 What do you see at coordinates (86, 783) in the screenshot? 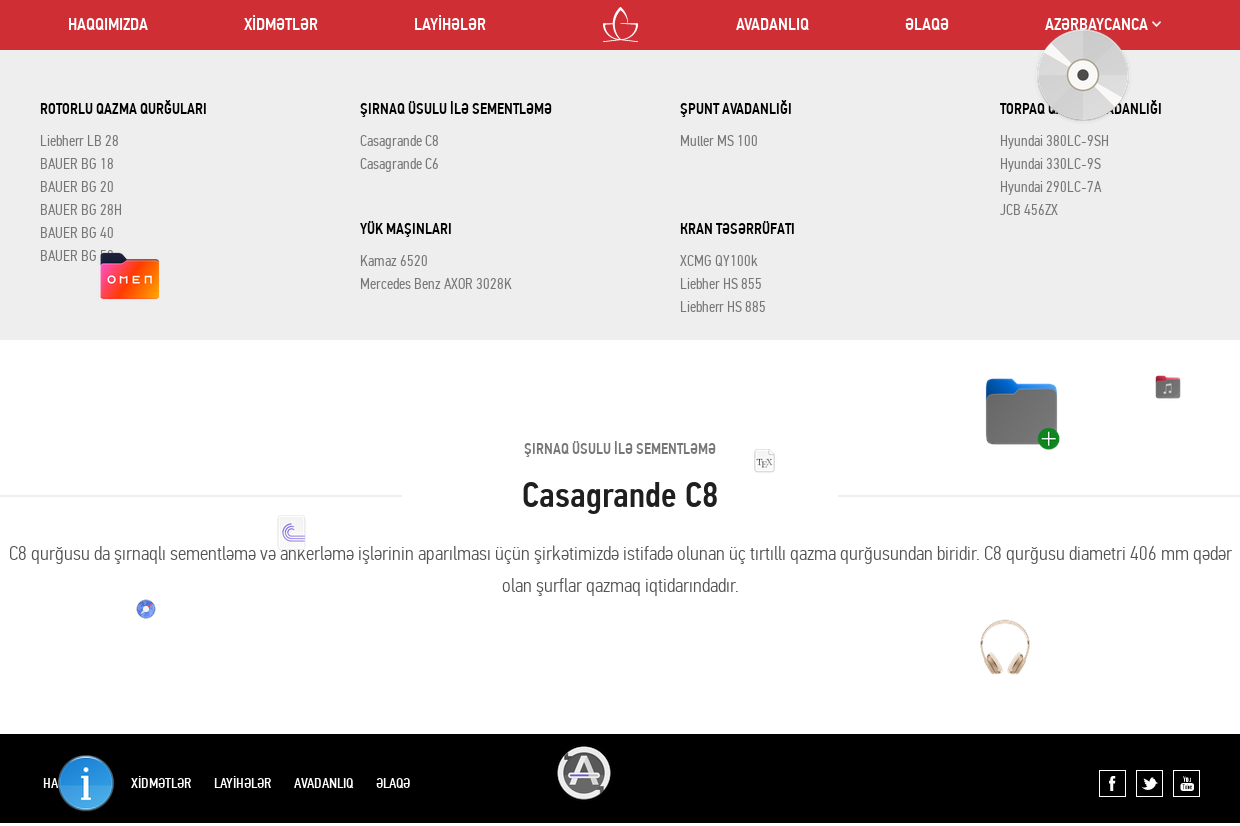
I see `view information or details about an application` at bounding box center [86, 783].